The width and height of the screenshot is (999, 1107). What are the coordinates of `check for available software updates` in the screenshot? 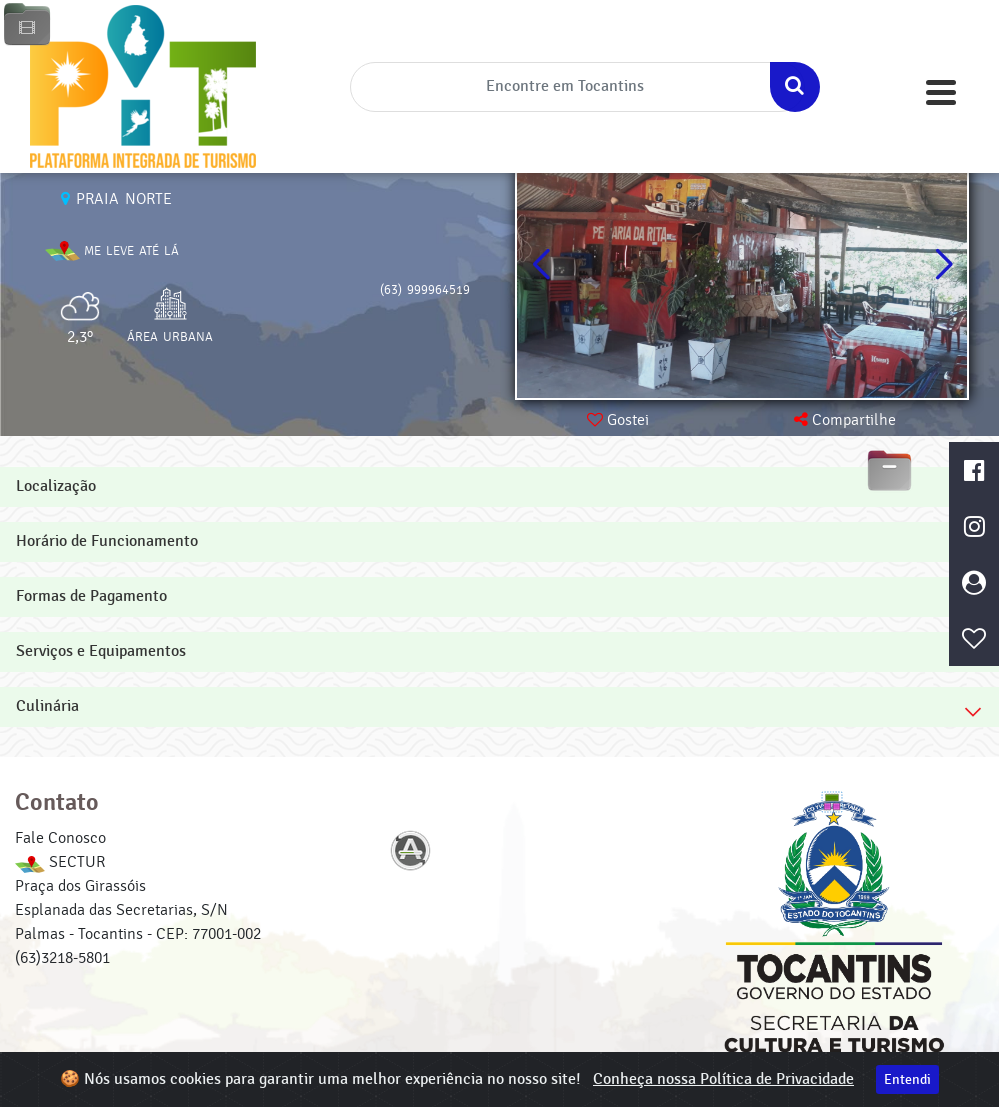 It's located at (410, 850).